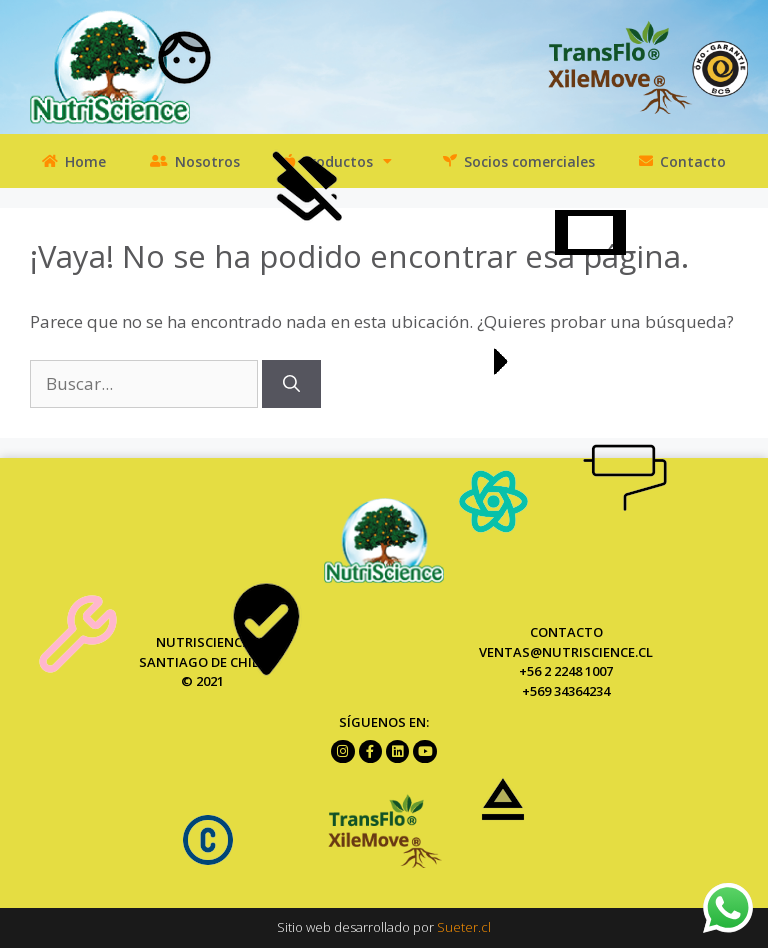 This screenshot has height=948, width=768. What do you see at coordinates (625, 472) in the screenshot?
I see `access painting or drawing tools` at bounding box center [625, 472].